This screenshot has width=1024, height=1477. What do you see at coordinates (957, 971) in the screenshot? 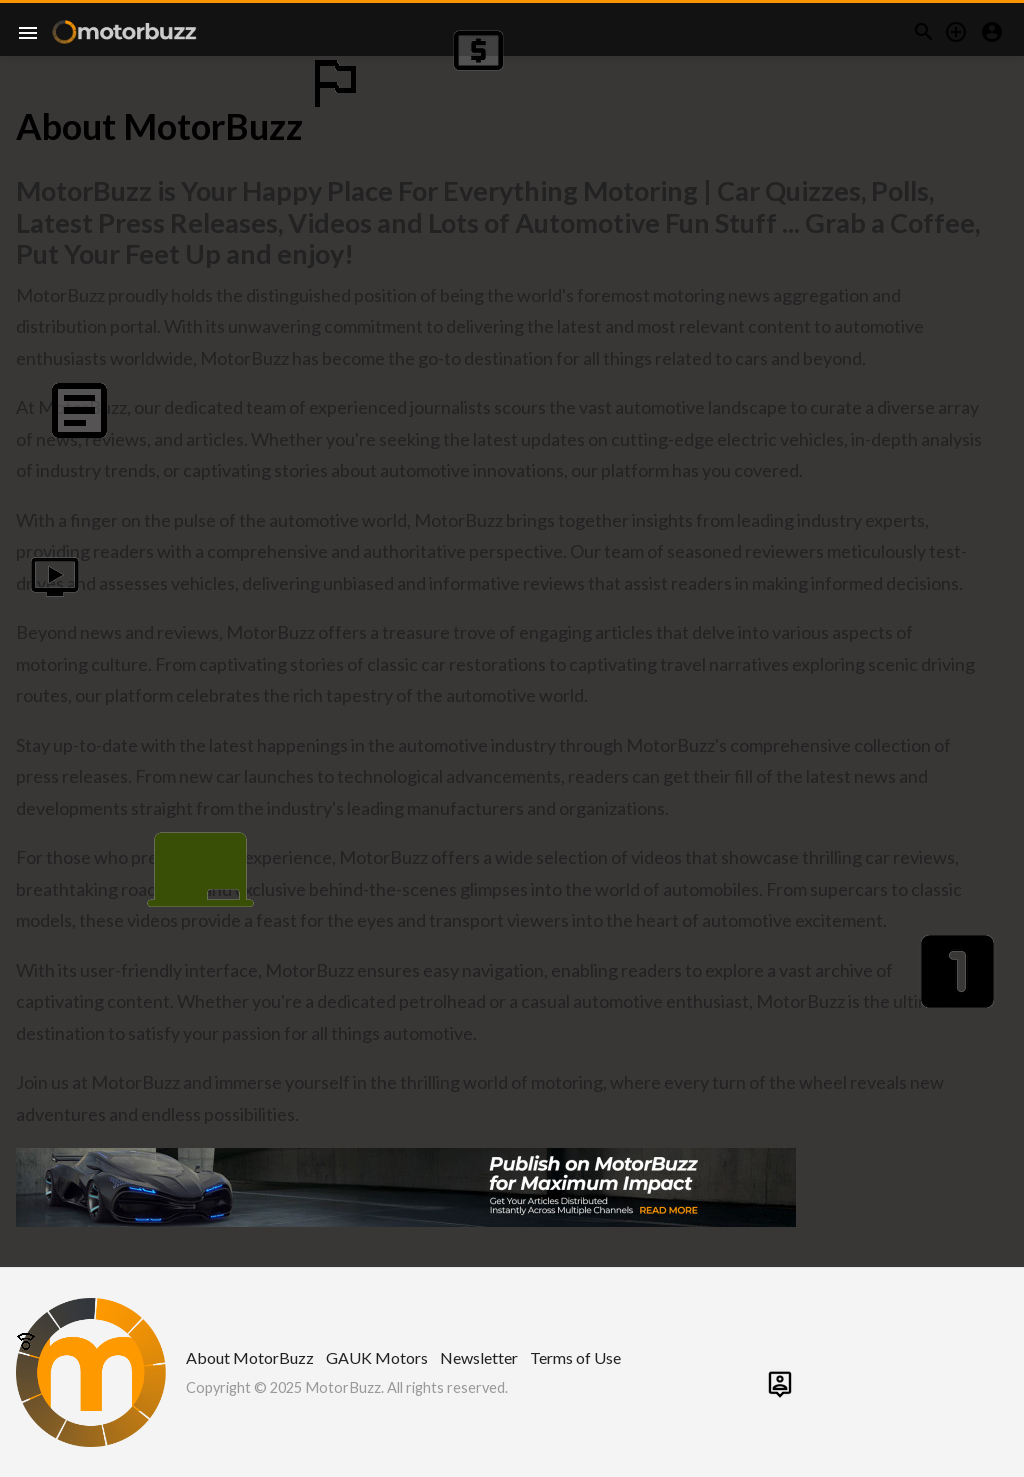
I see `indicates step one in a multi-step process` at bounding box center [957, 971].